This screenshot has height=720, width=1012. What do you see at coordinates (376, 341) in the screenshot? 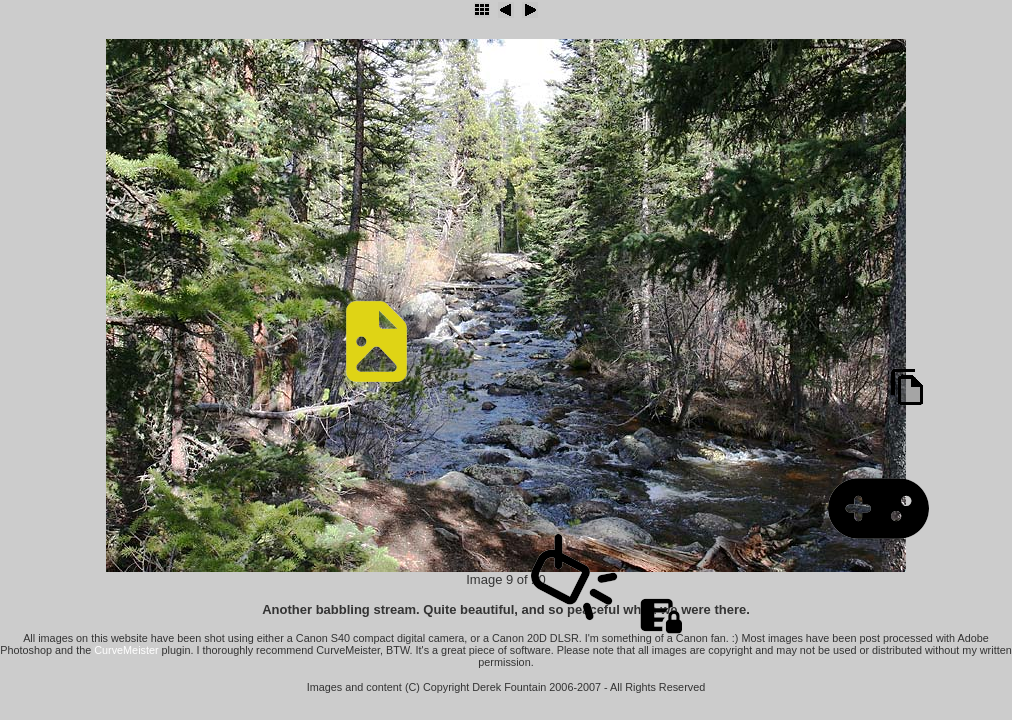
I see `view image file` at bounding box center [376, 341].